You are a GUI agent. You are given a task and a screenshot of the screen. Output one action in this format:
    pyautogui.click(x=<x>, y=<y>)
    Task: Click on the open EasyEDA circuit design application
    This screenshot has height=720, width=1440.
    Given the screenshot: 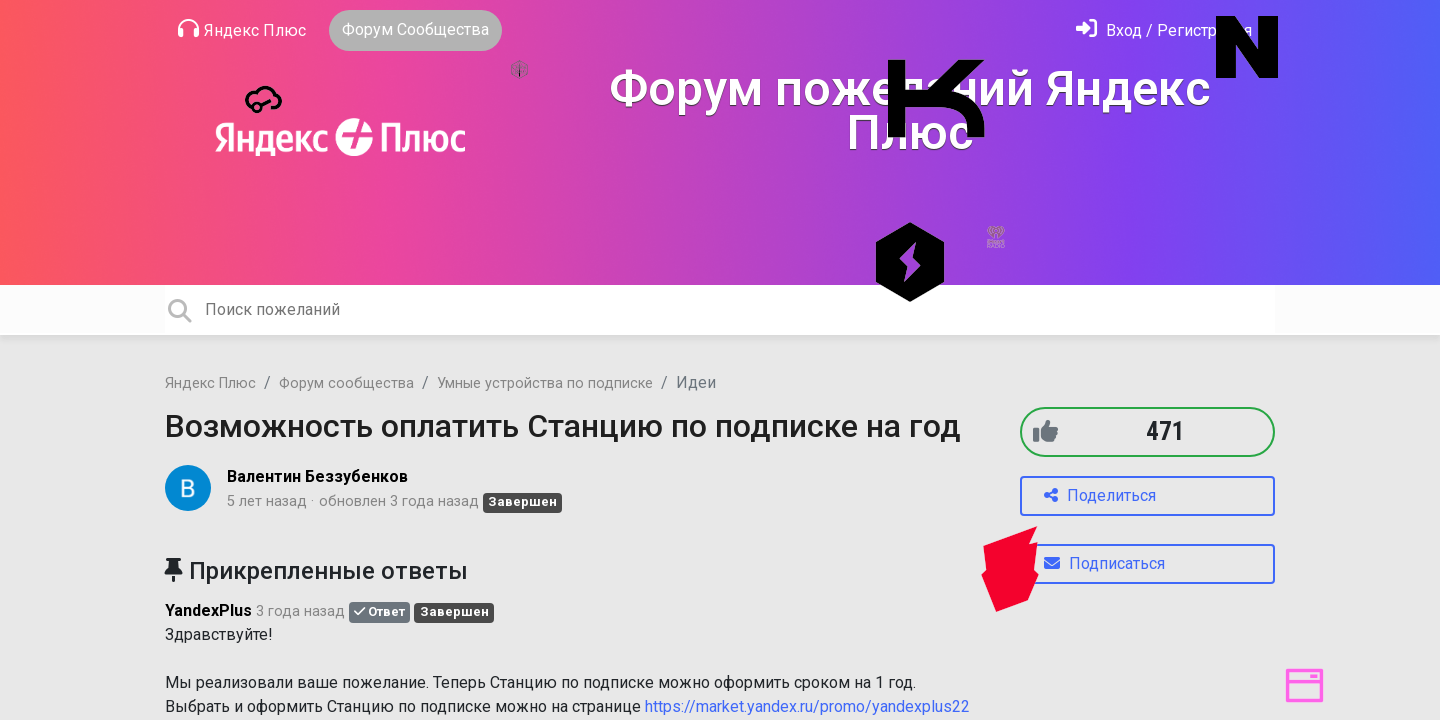 What is the action you would take?
    pyautogui.click(x=263, y=99)
    